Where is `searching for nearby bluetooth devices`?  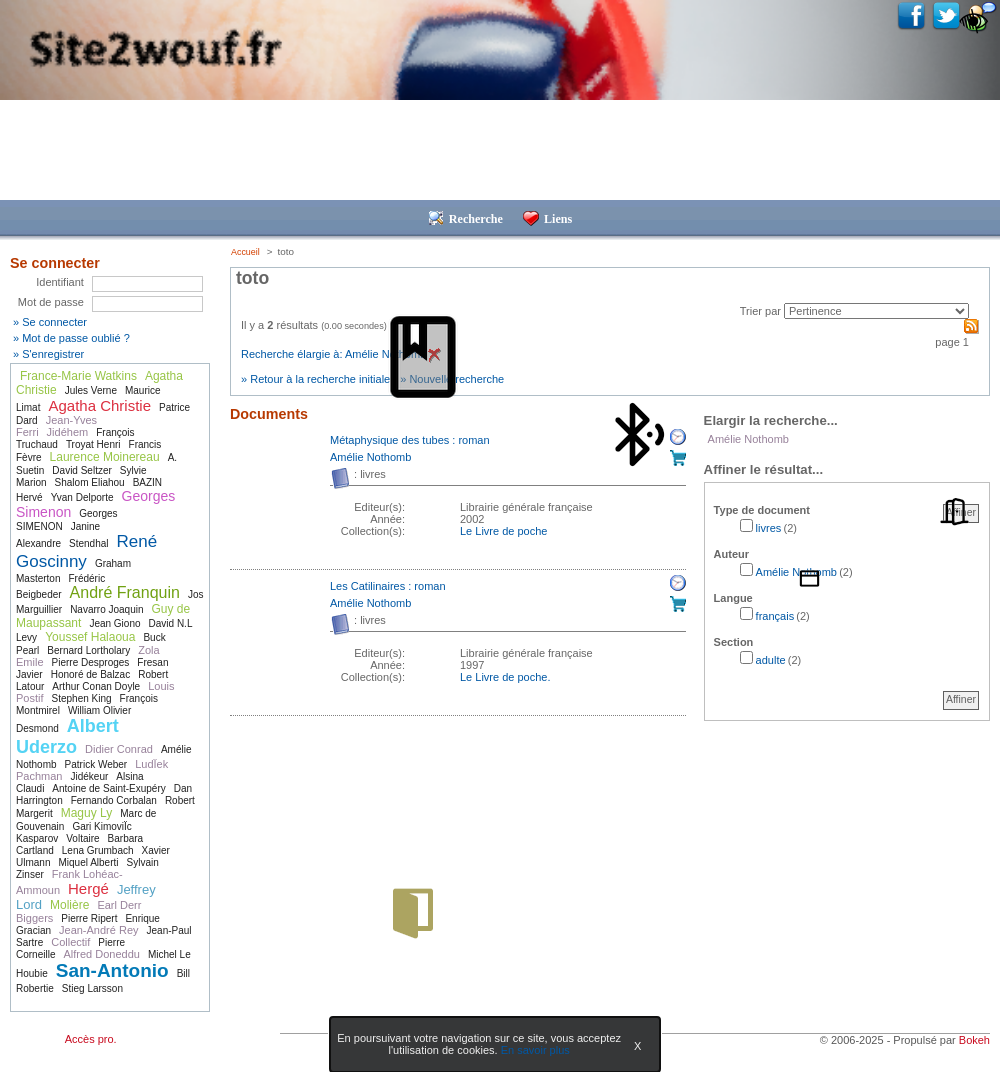
searching for nearby bluetooth devices is located at coordinates (632, 434).